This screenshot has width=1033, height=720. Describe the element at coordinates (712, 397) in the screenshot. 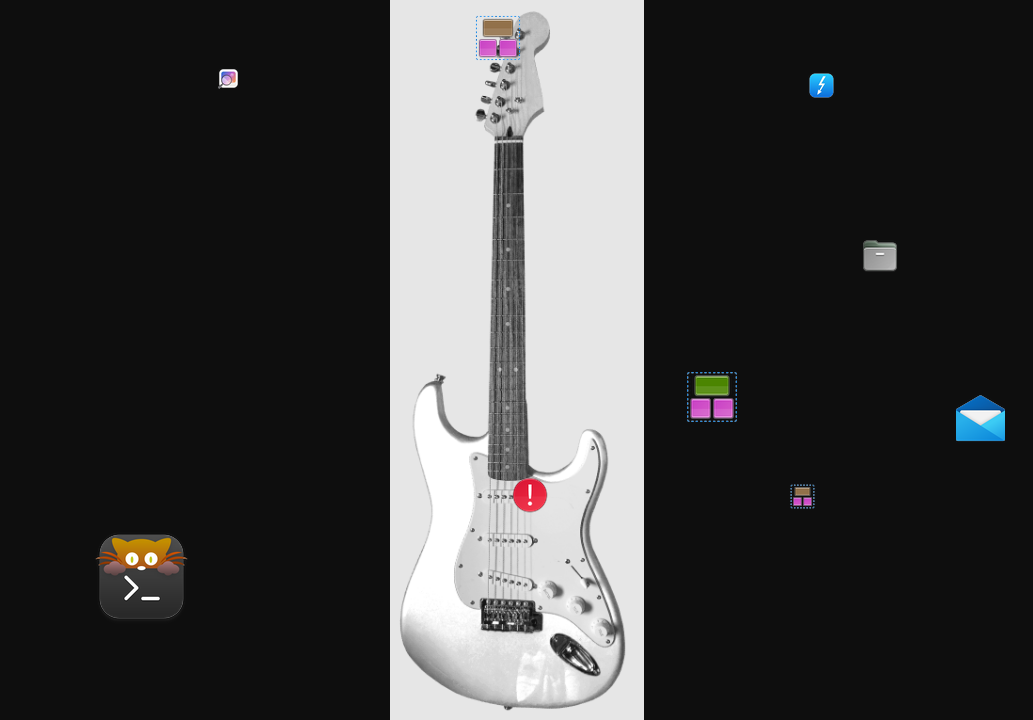

I see `select all items in the current view` at that location.